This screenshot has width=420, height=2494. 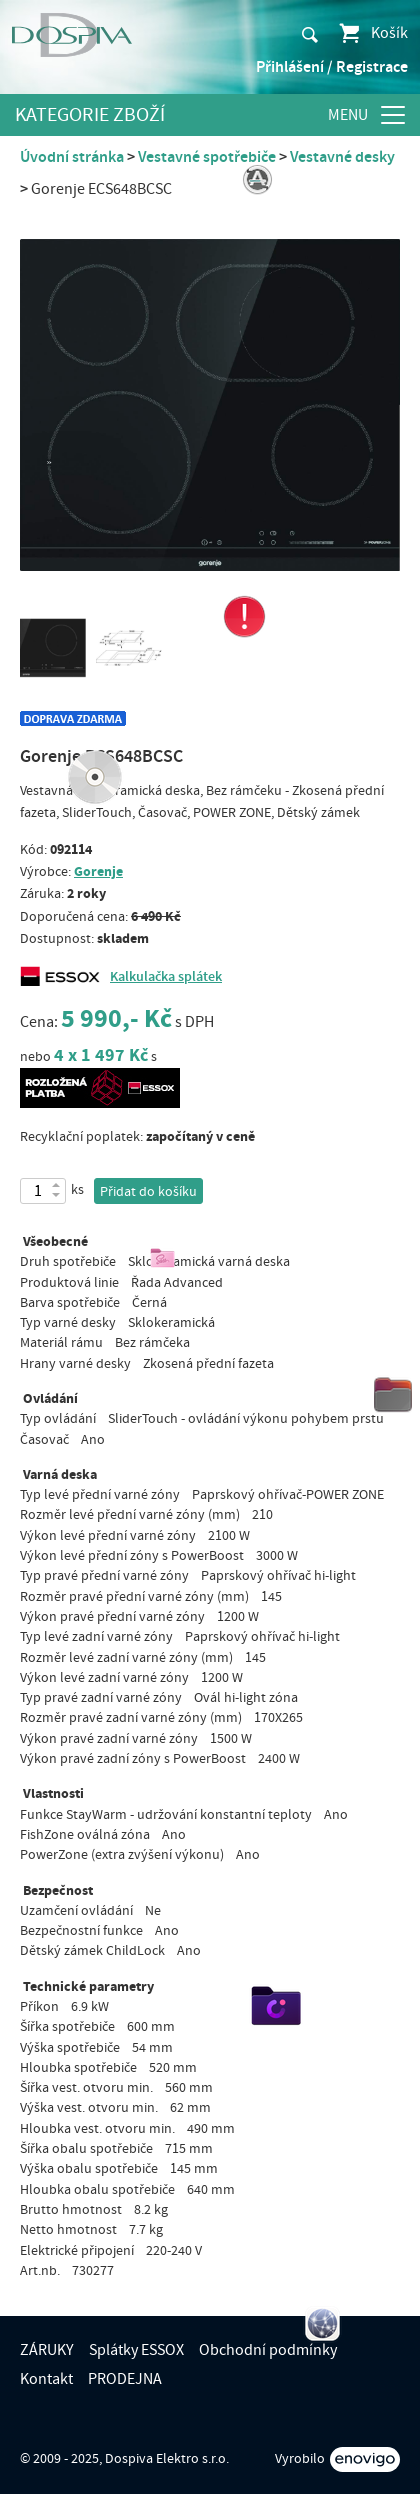 I want to click on access network file system or shared storage, so click(x=322, y=2323).